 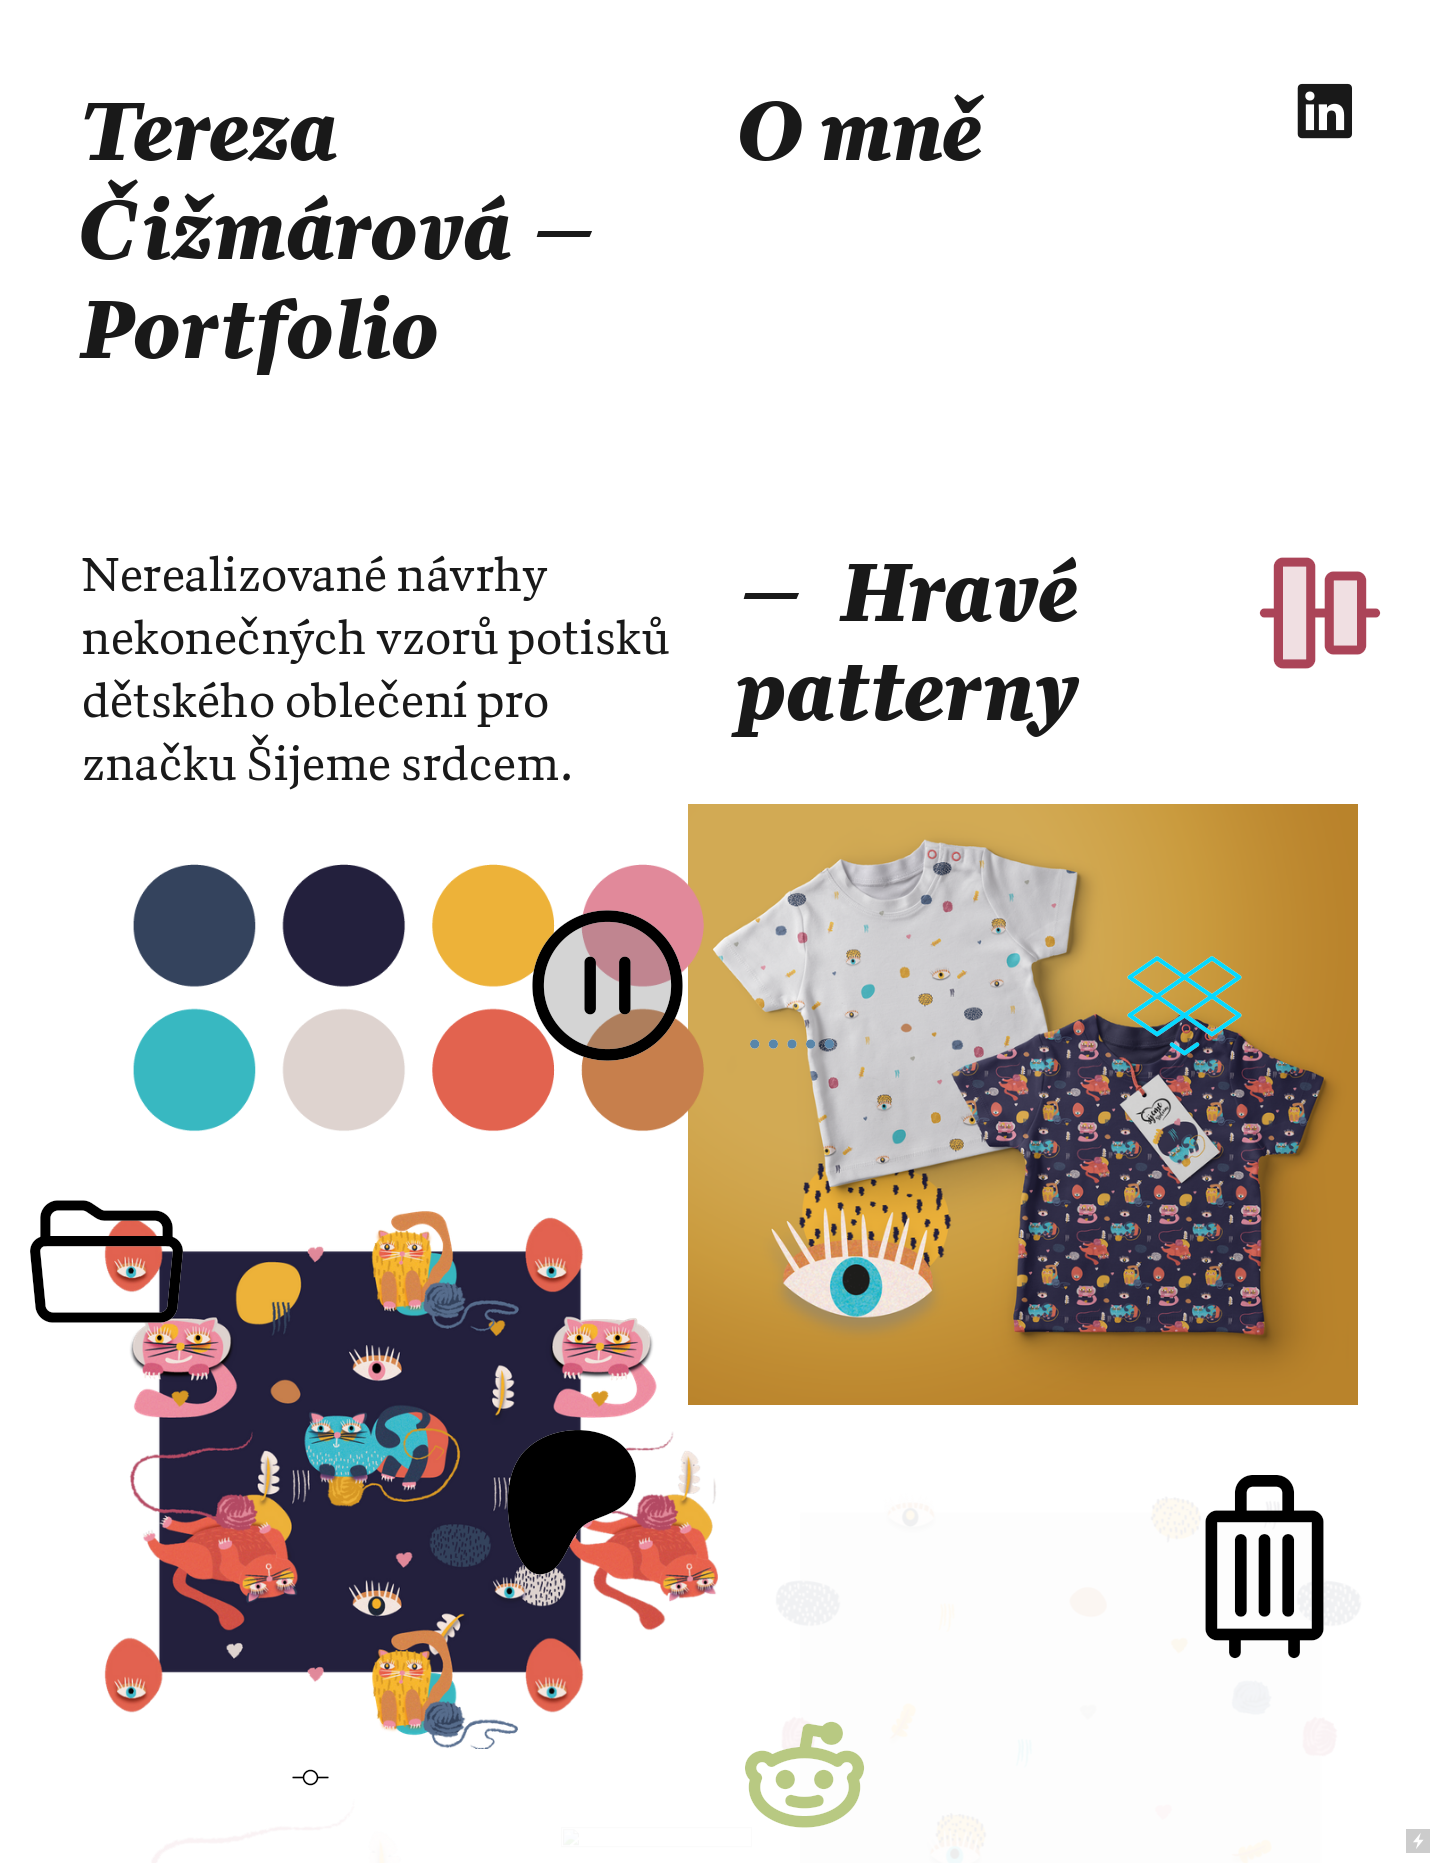 What do you see at coordinates (607, 985) in the screenshot?
I see `pause media playback` at bounding box center [607, 985].